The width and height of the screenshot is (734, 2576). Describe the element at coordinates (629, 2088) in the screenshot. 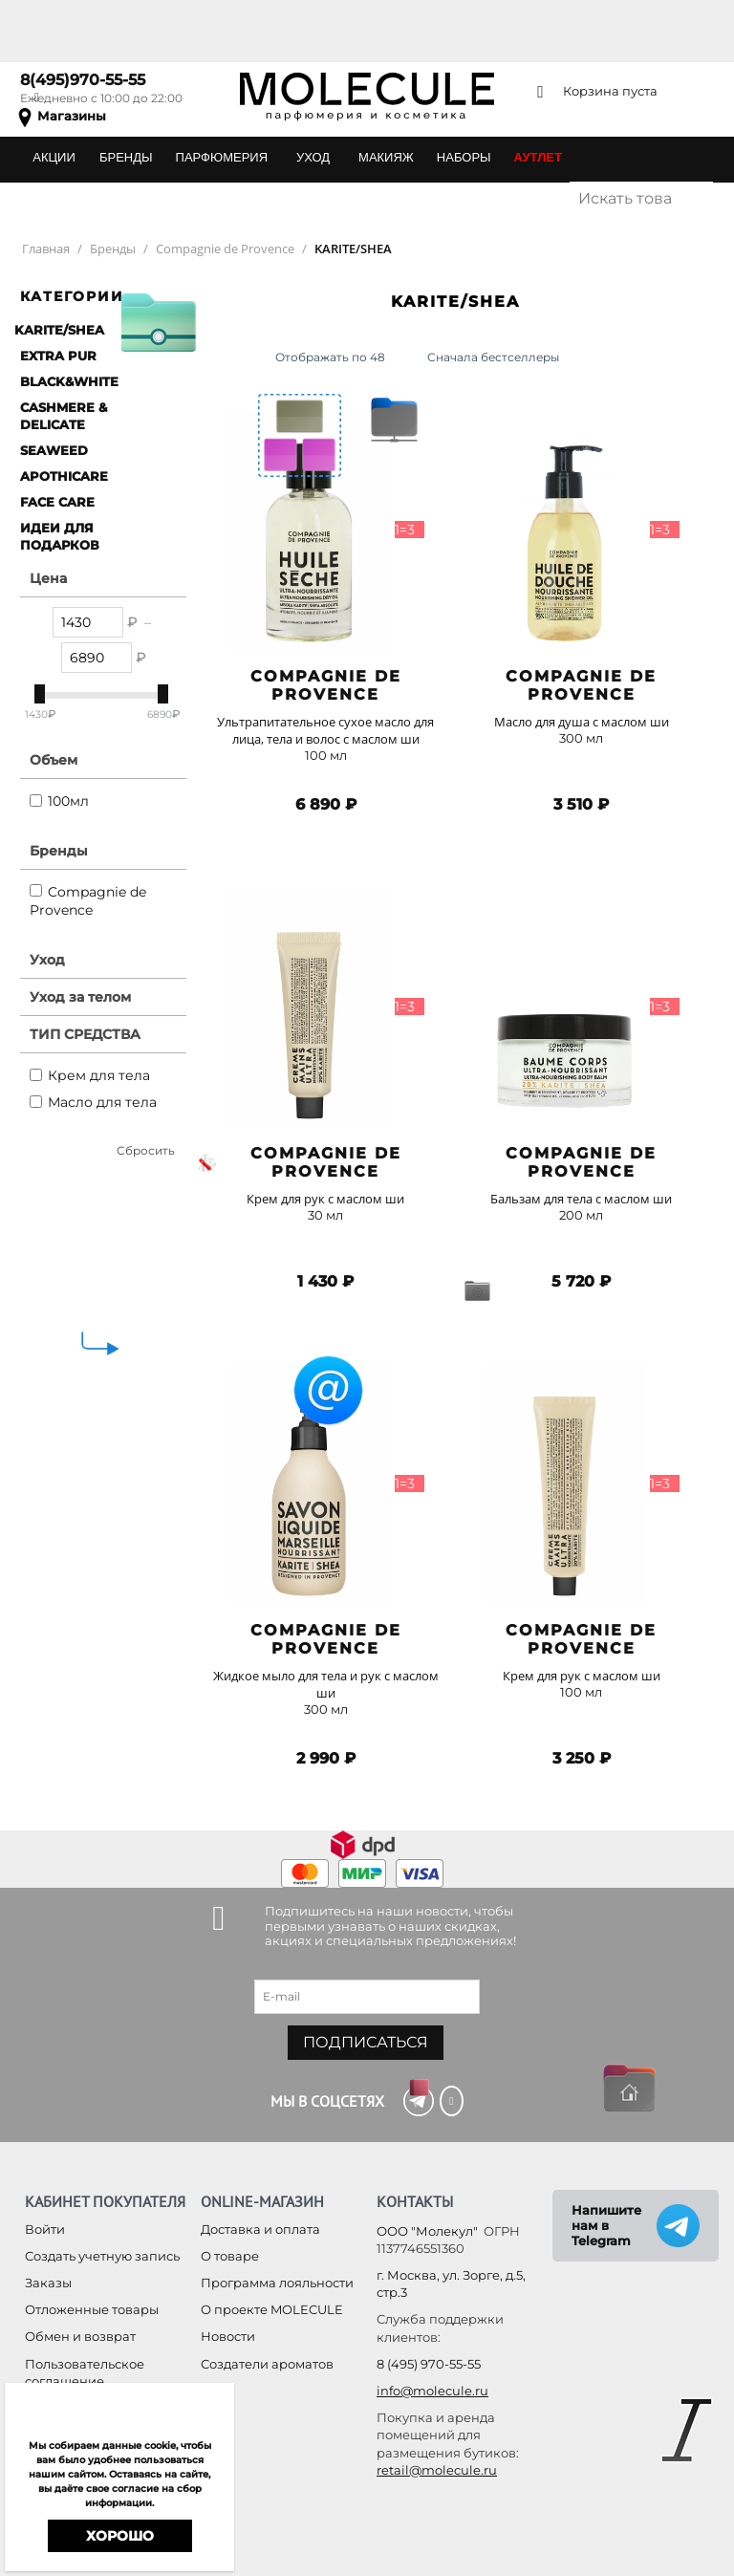

I see `access your home folder` at that location.